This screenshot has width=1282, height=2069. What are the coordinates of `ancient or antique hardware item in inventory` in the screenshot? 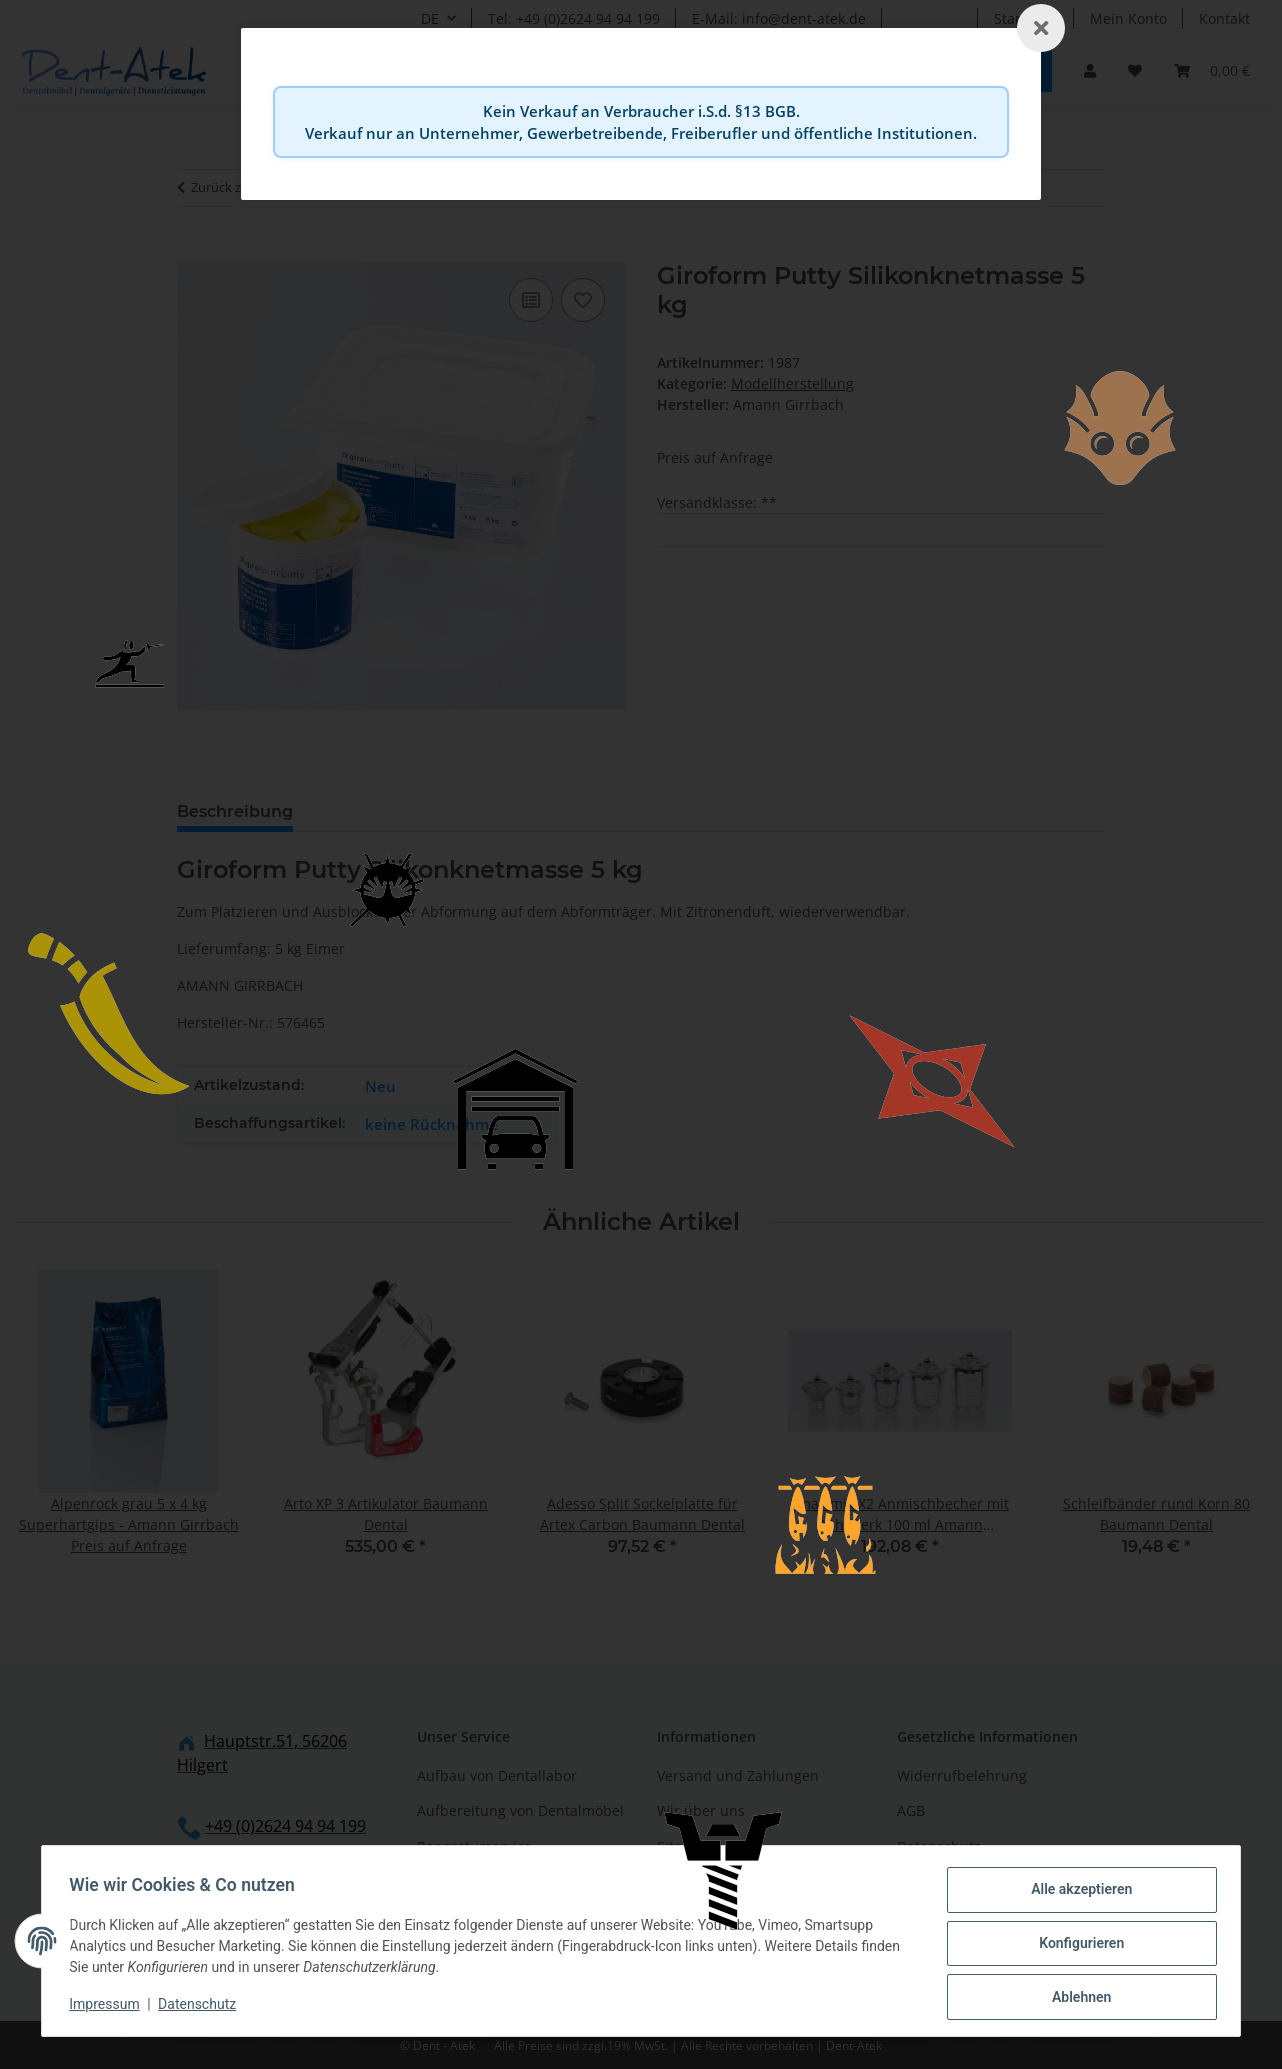 It's located at (723, 1871).